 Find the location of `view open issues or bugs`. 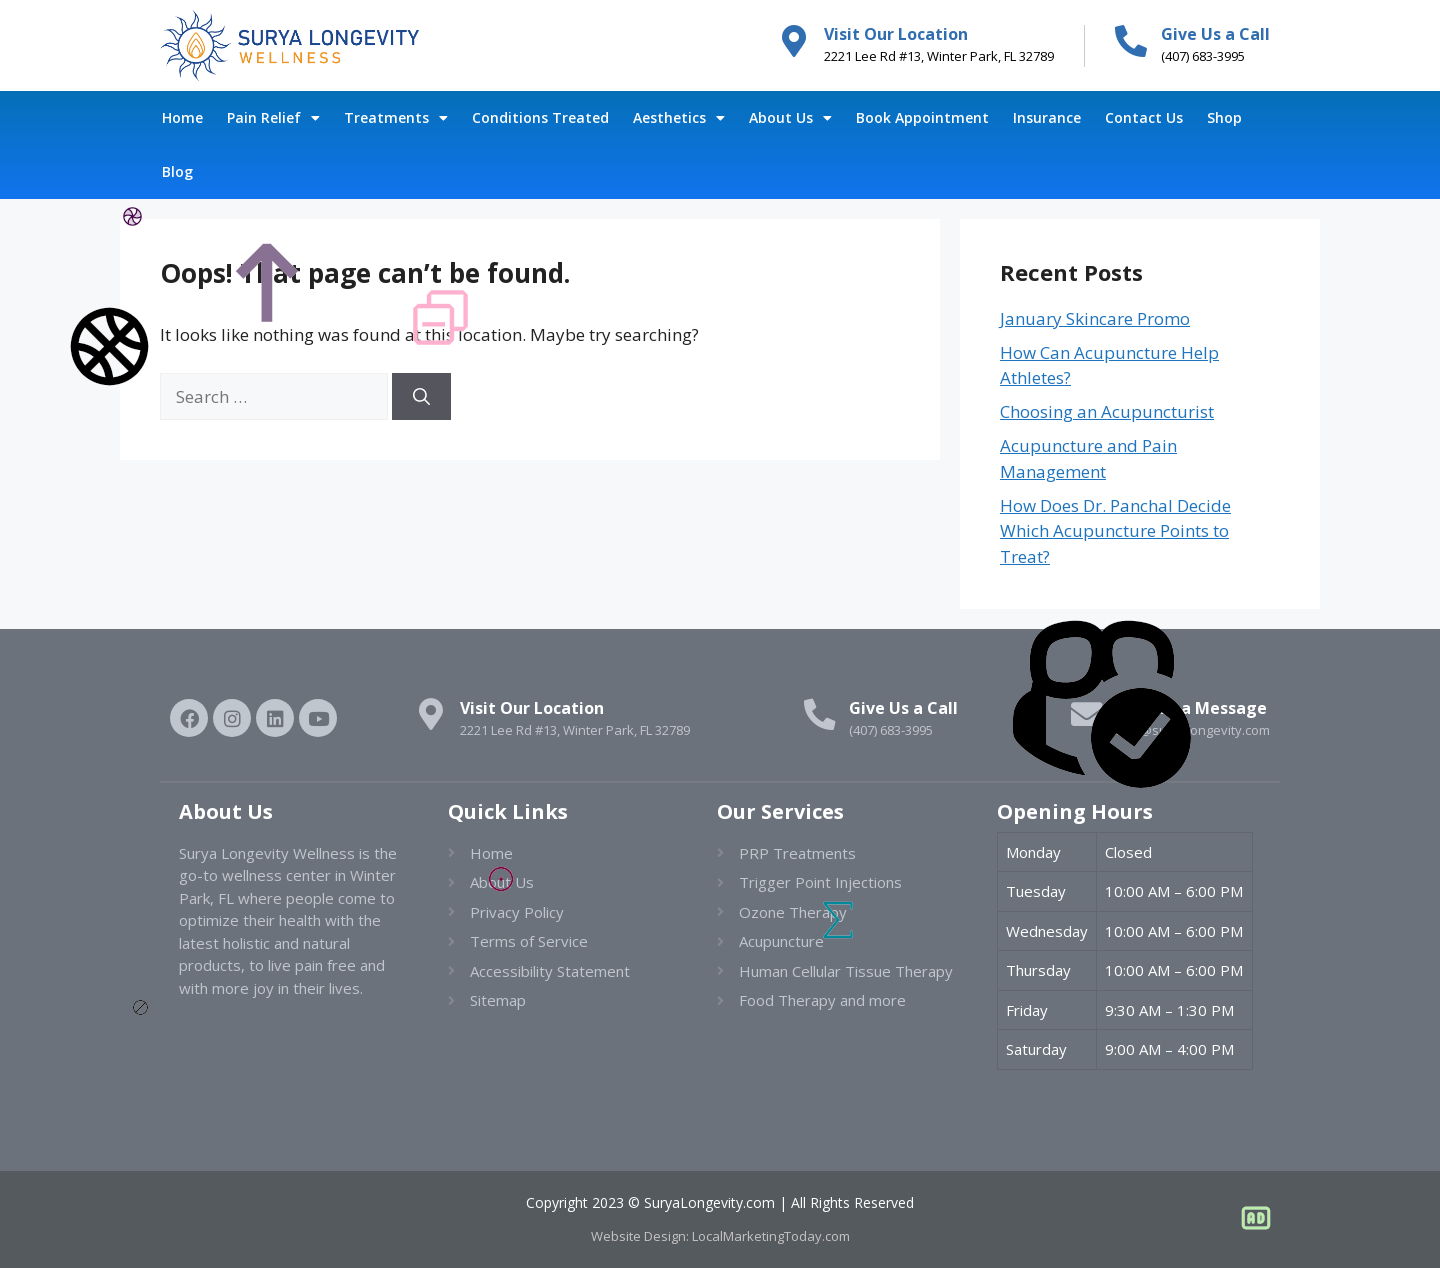

view open issues or bugs is located at coordinates (502, 880).